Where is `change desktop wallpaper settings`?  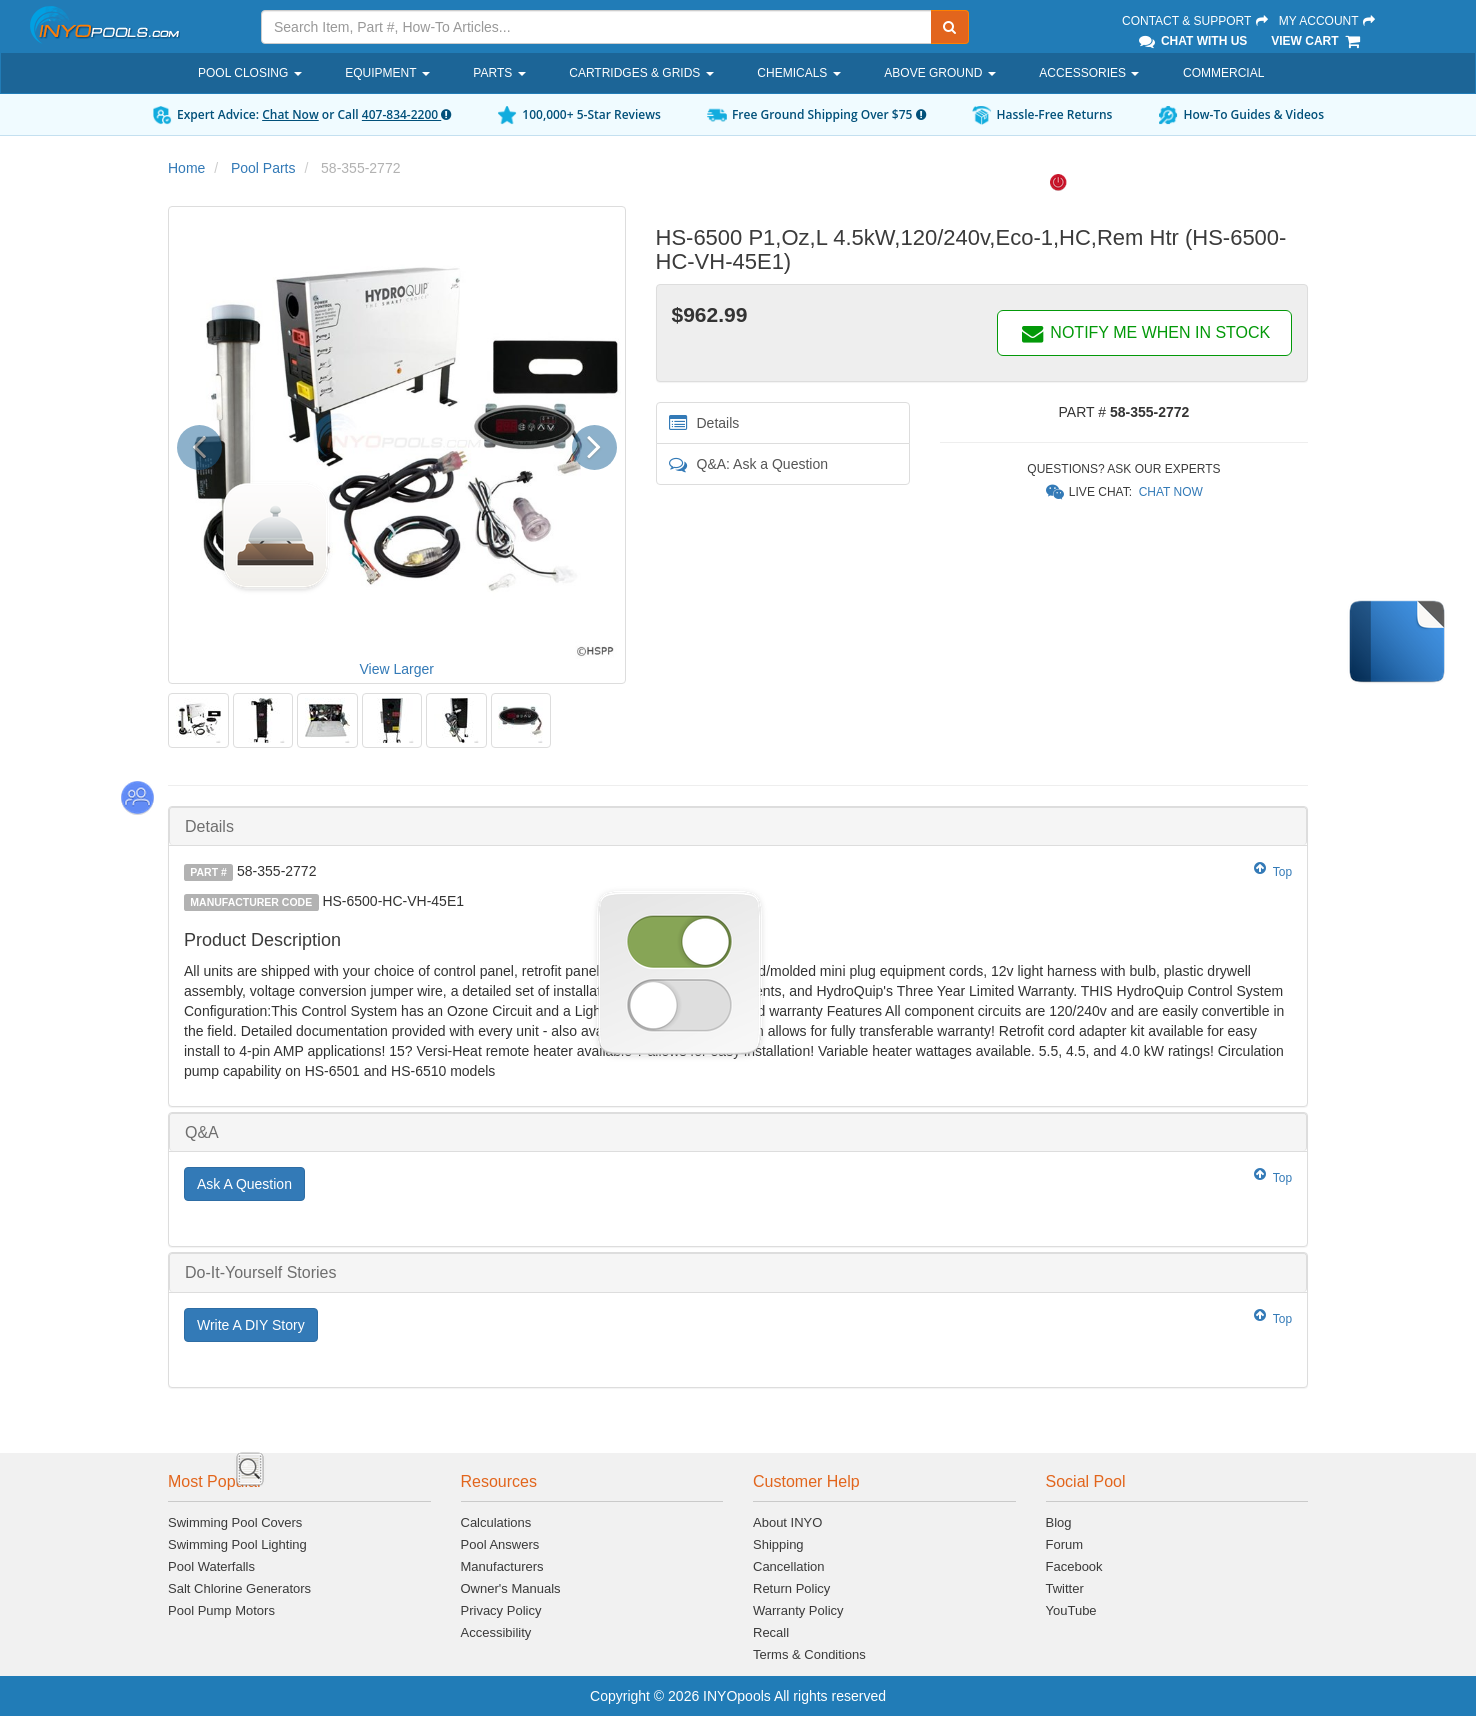 change desktop wallpaper settings is located at coordinates (1397, 638).